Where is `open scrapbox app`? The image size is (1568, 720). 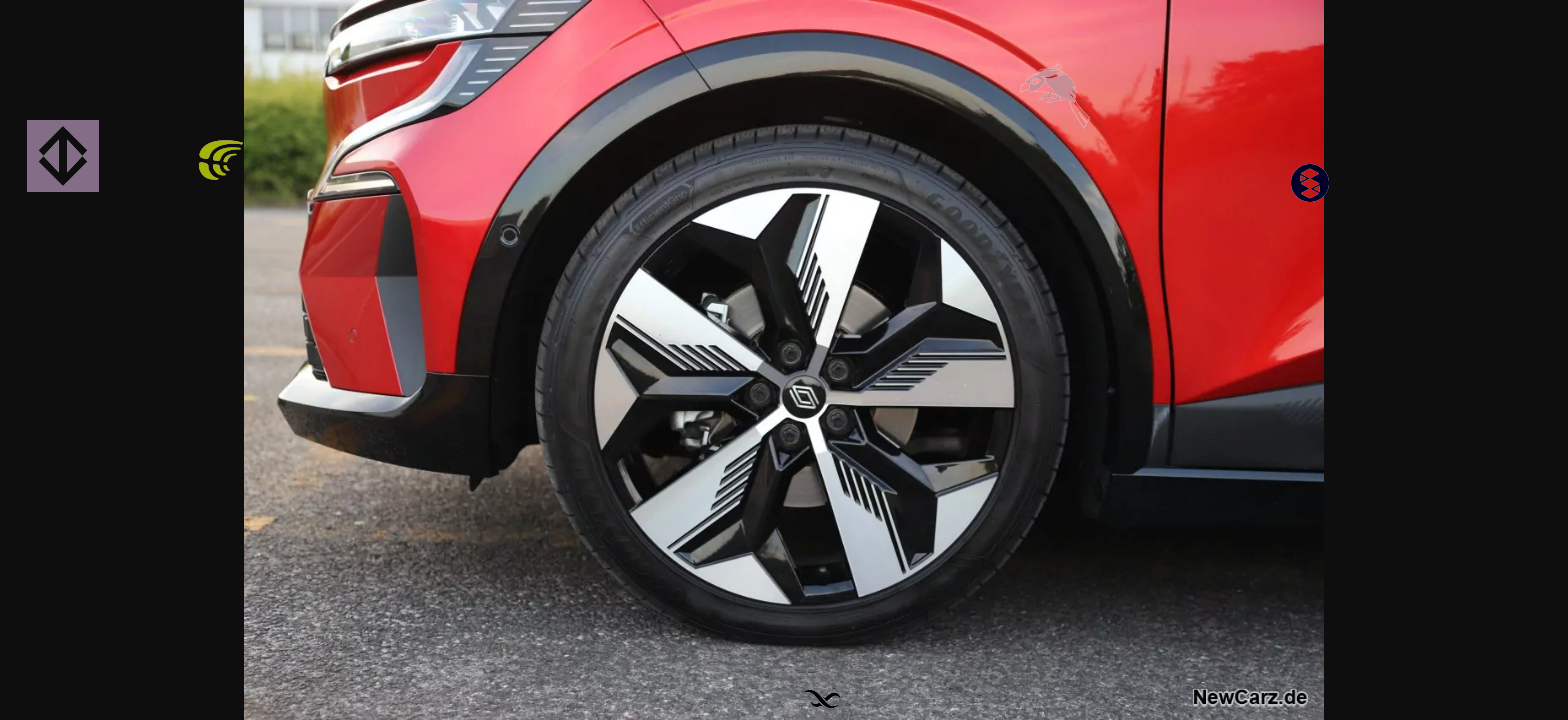 open scrapbox app is located at coordinates (1310, 183).